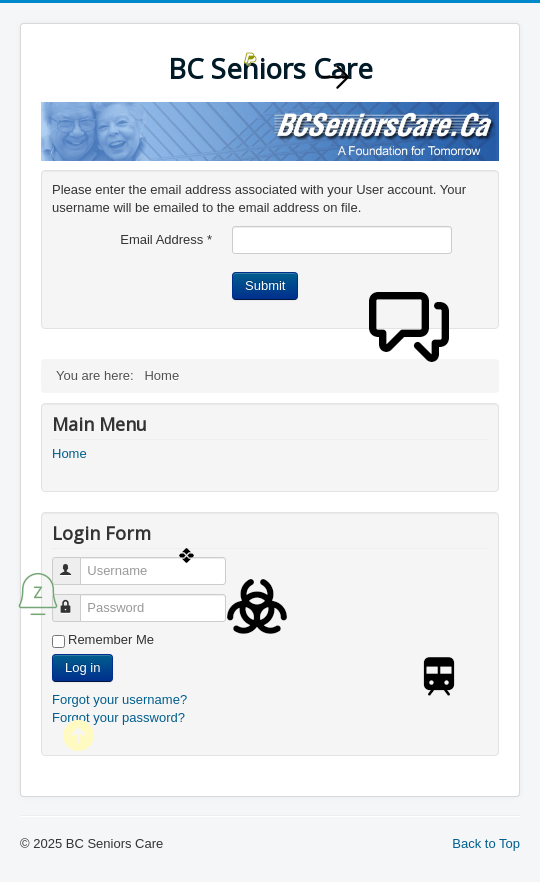 The height and width of the screenshot is (882, 540). I want to click on snooze notifications, so click(38, 594).